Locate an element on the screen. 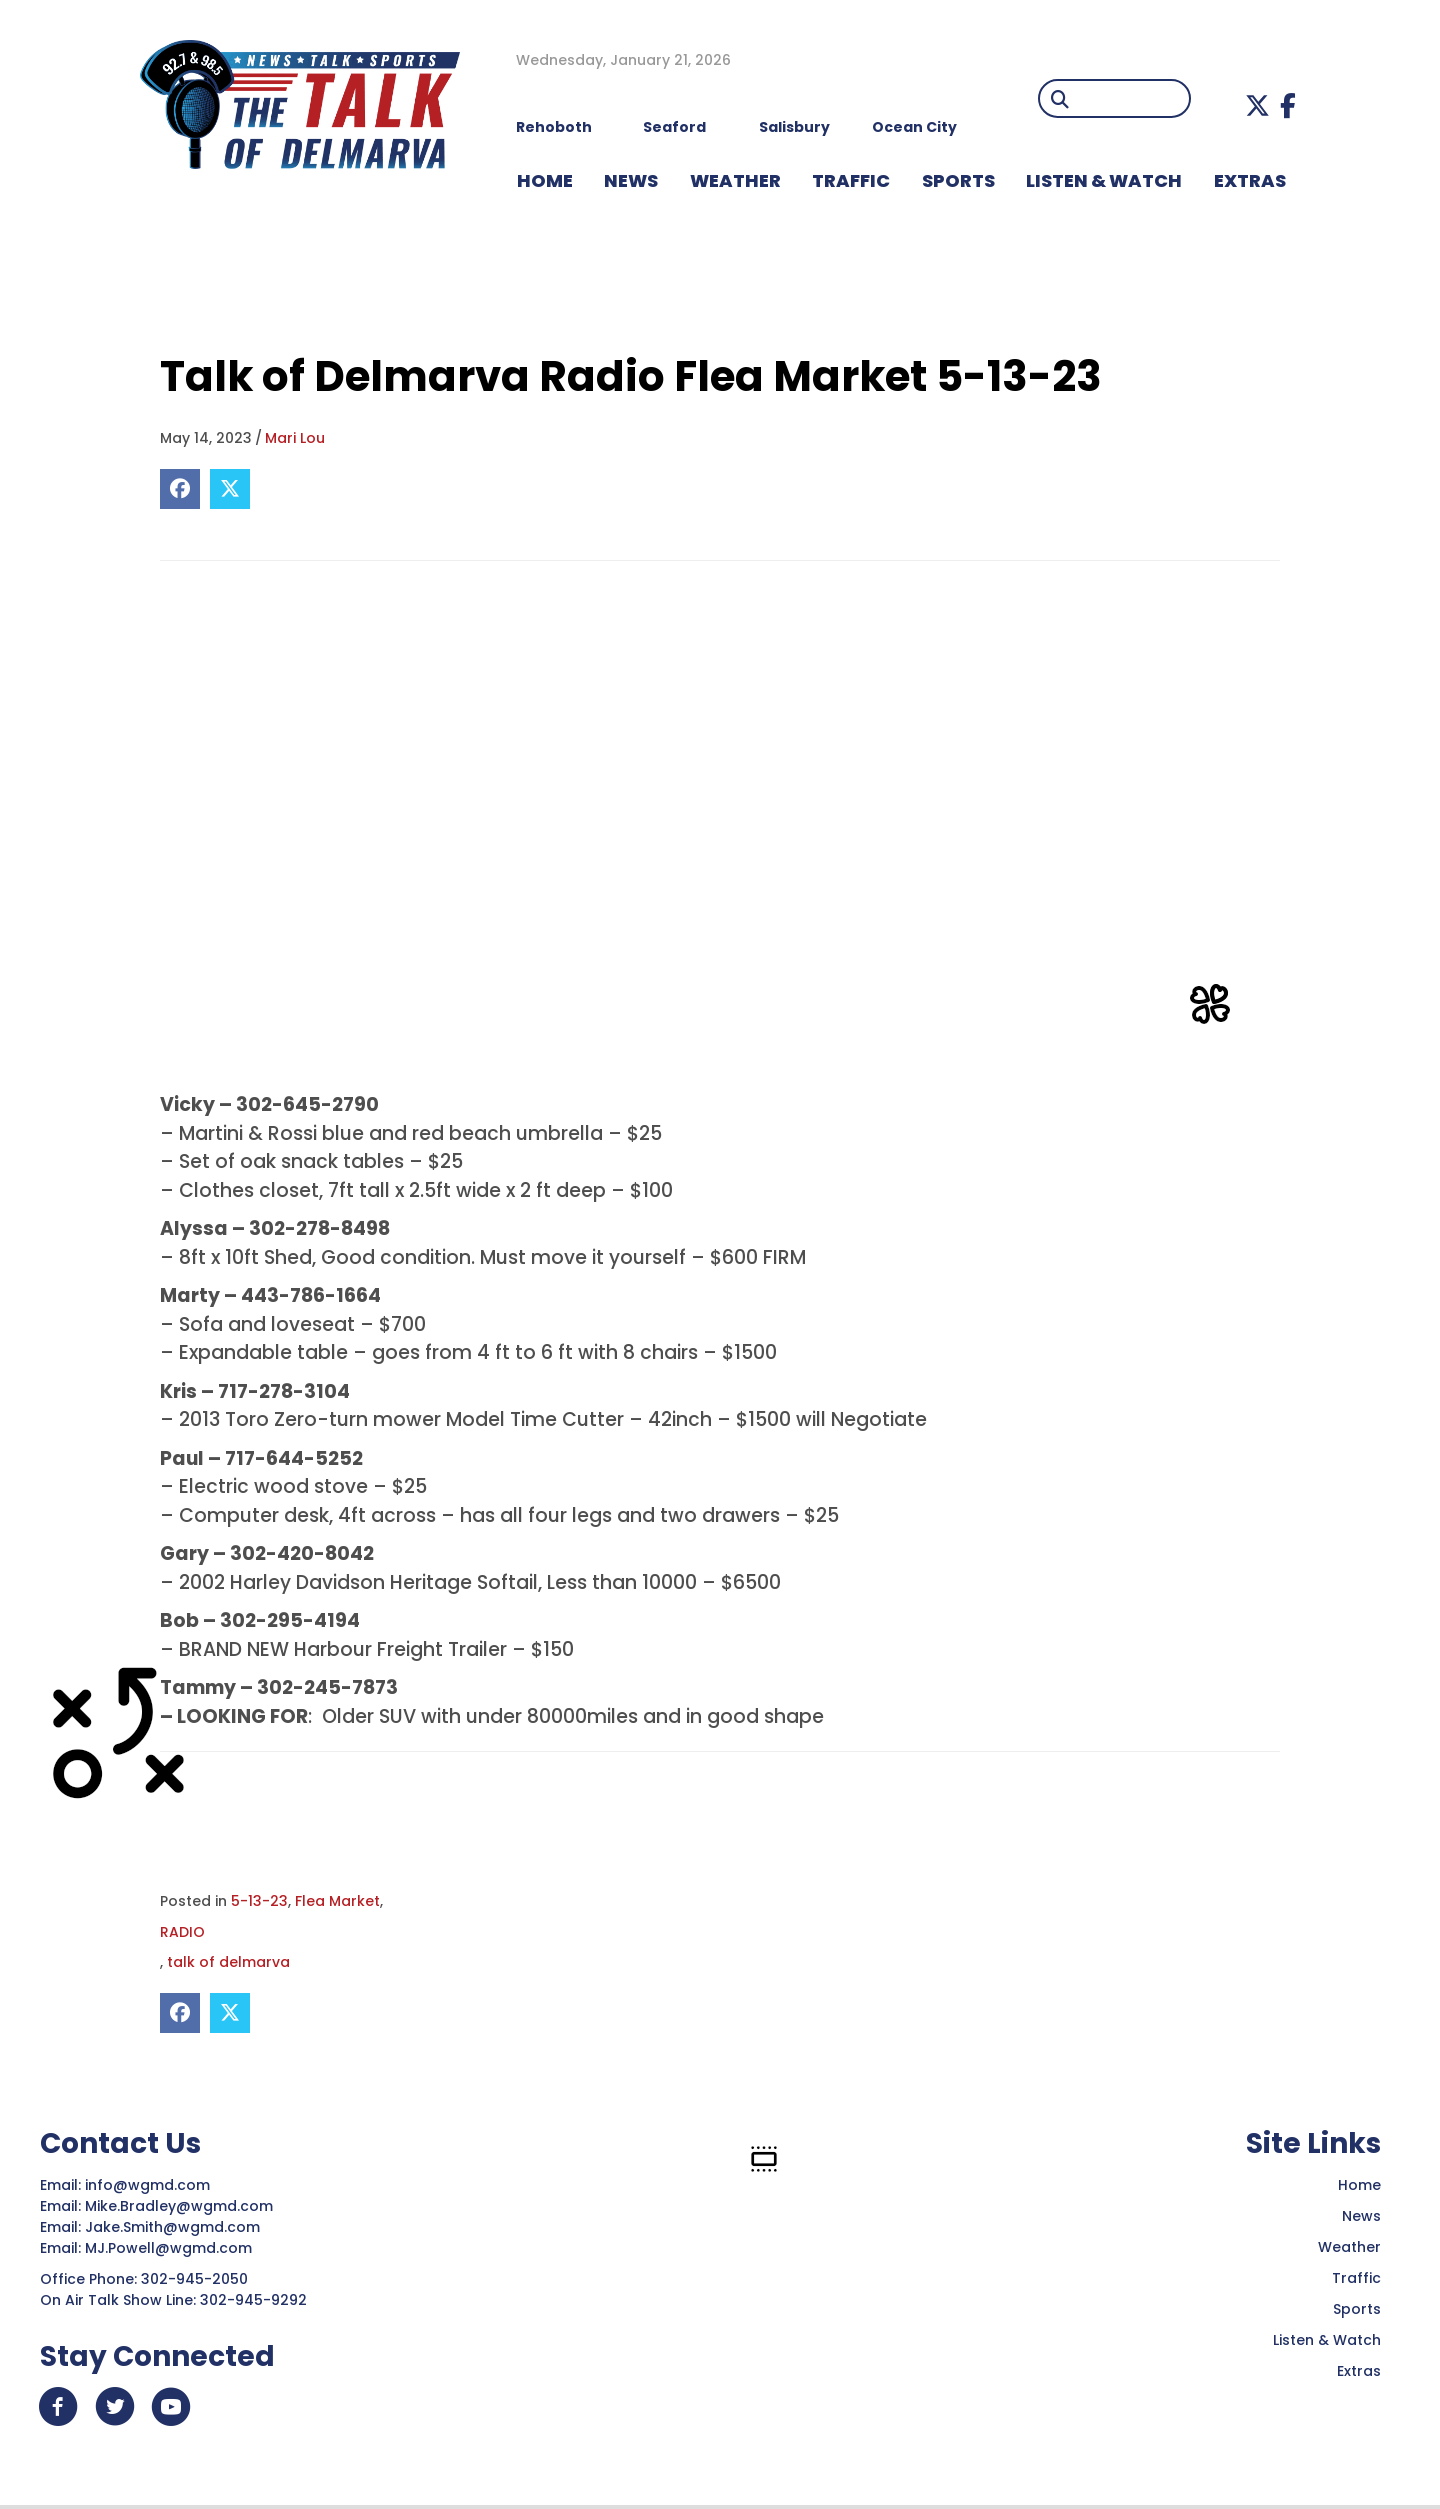 This screenshot has width=1440, height=2509. insert a content section or block is located at coordinates (764, 2159).